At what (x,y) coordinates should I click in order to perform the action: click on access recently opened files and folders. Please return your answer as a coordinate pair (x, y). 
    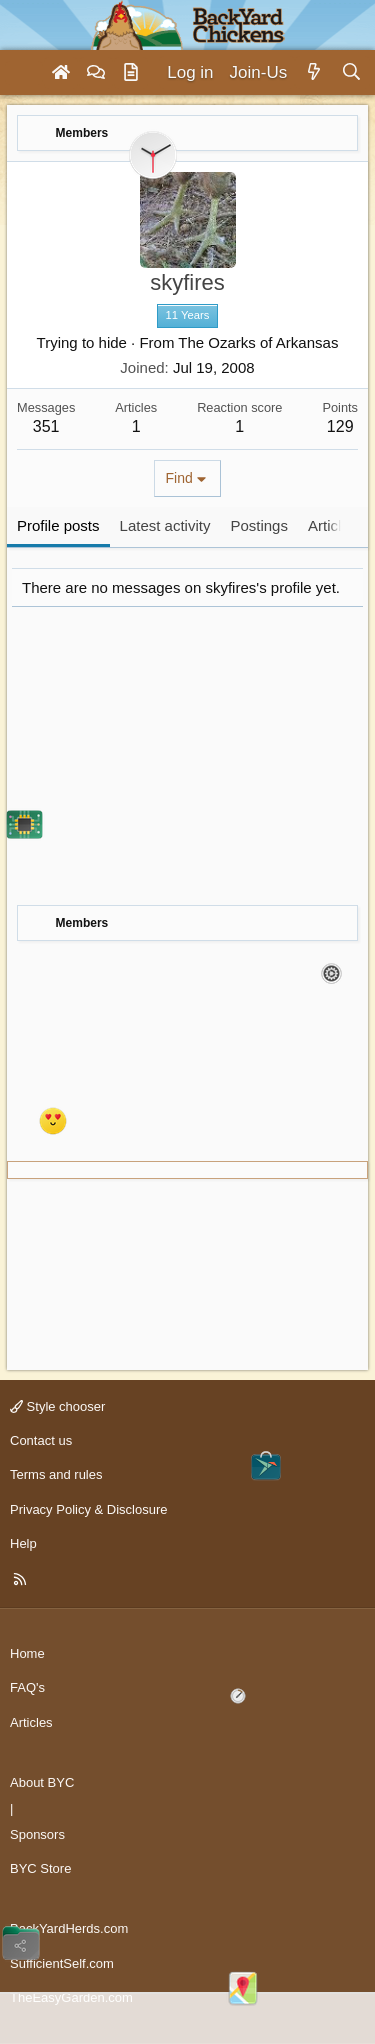
    Looking at the image, I should click on (153, 155).